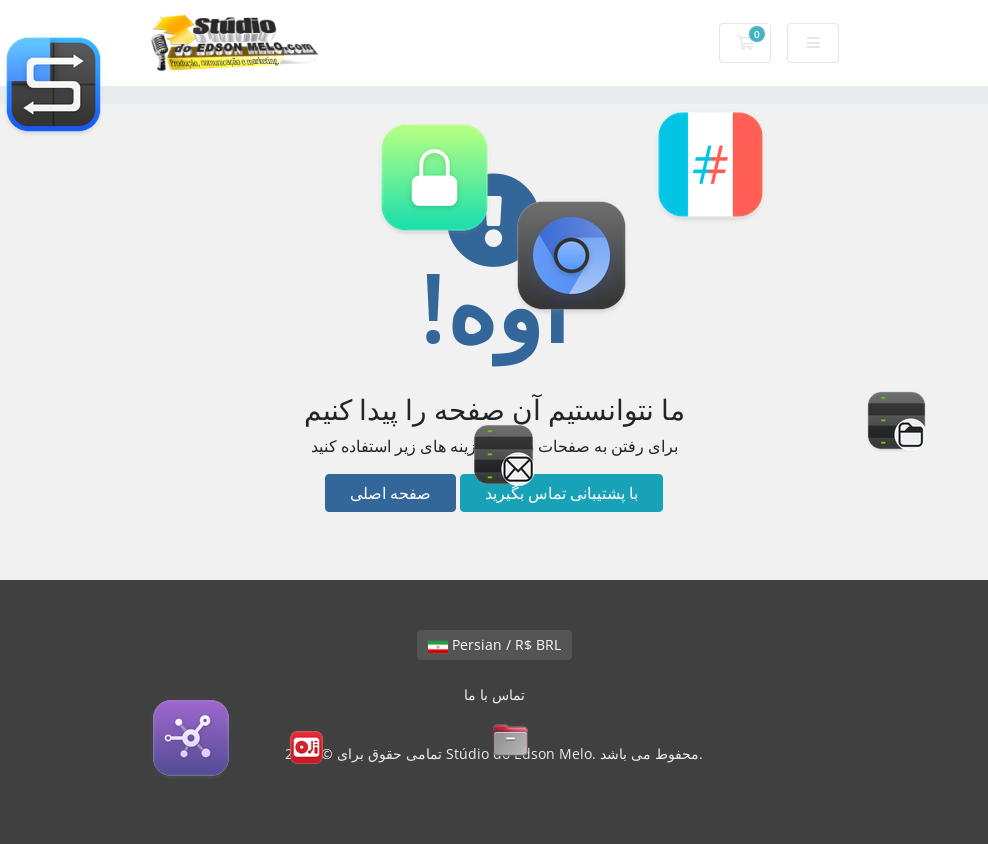 The image size is (988, 844). What do you see at coordinates (571, 255) in the screenshot?
I see `launch thorium browser` at bounding box center [571, 255].